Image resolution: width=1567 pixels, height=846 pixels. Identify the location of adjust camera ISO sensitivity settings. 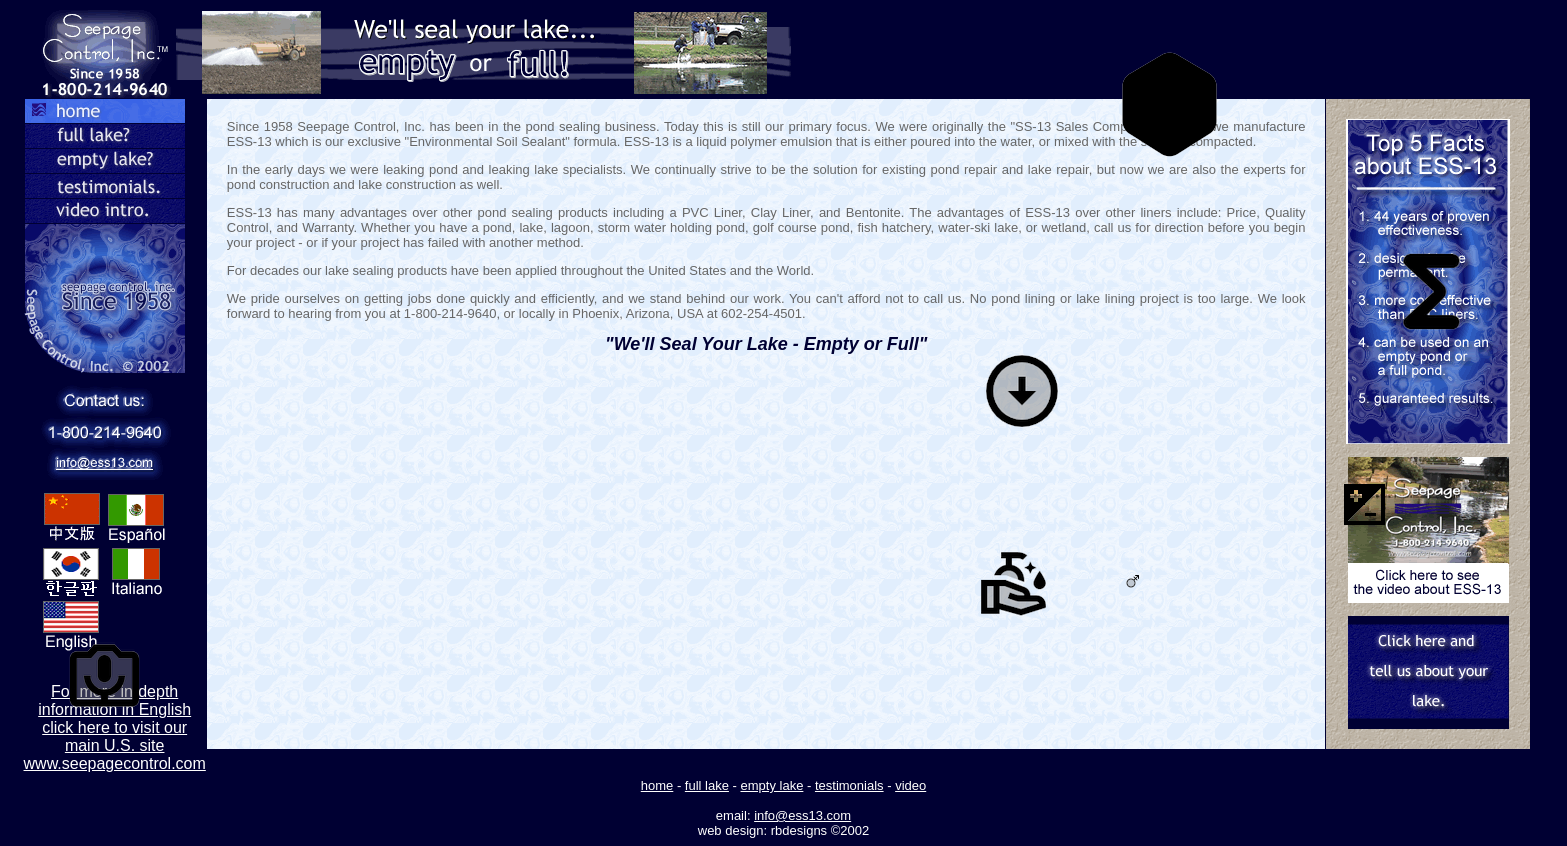
(1364, 504).